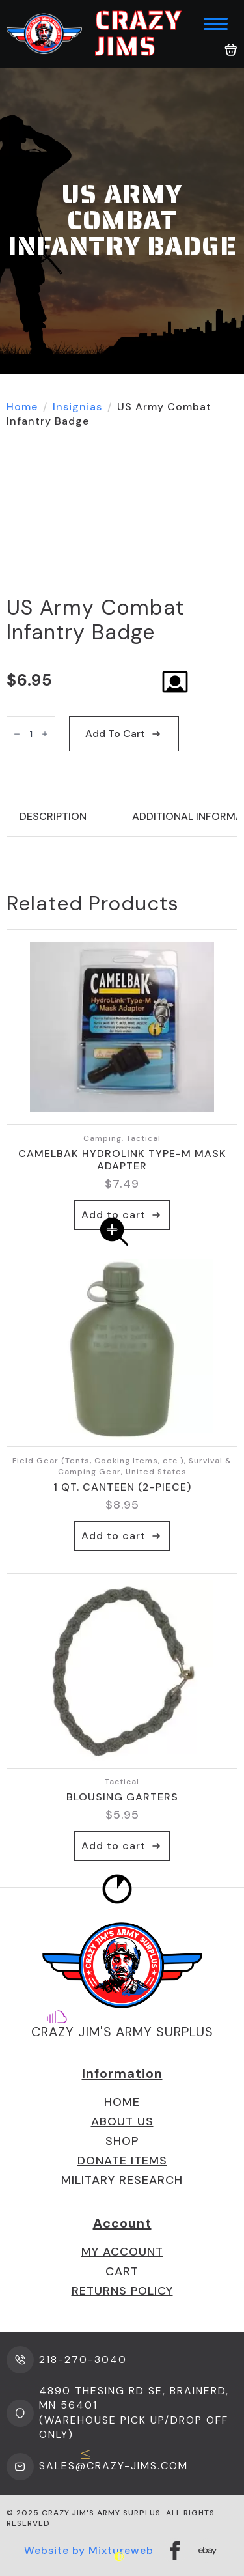  Describe the element at coordinates (119, 2556) in the screenshot. I see `switch to global or worldwide view` at that location.